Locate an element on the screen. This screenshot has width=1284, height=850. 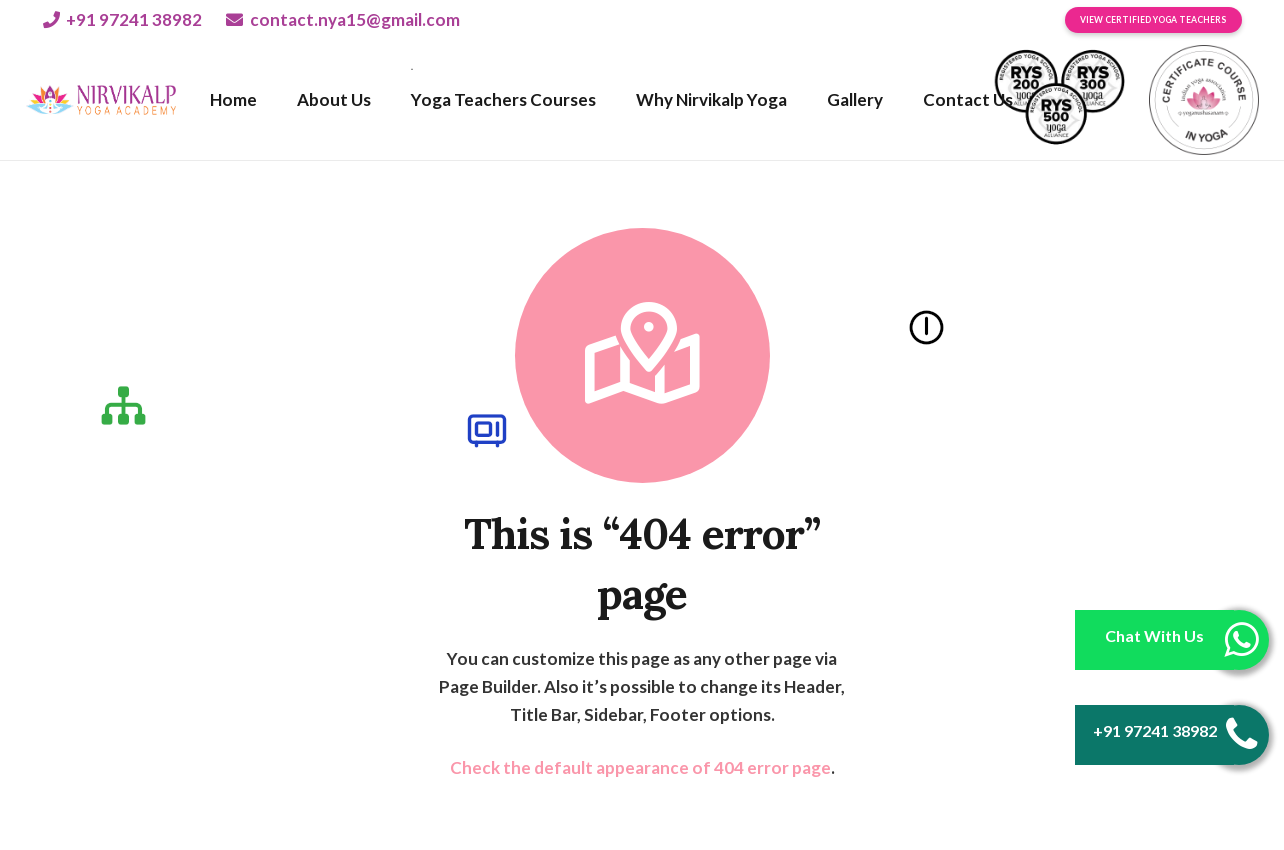
view site structure or hierarchy is located at coordinates (123, 405).